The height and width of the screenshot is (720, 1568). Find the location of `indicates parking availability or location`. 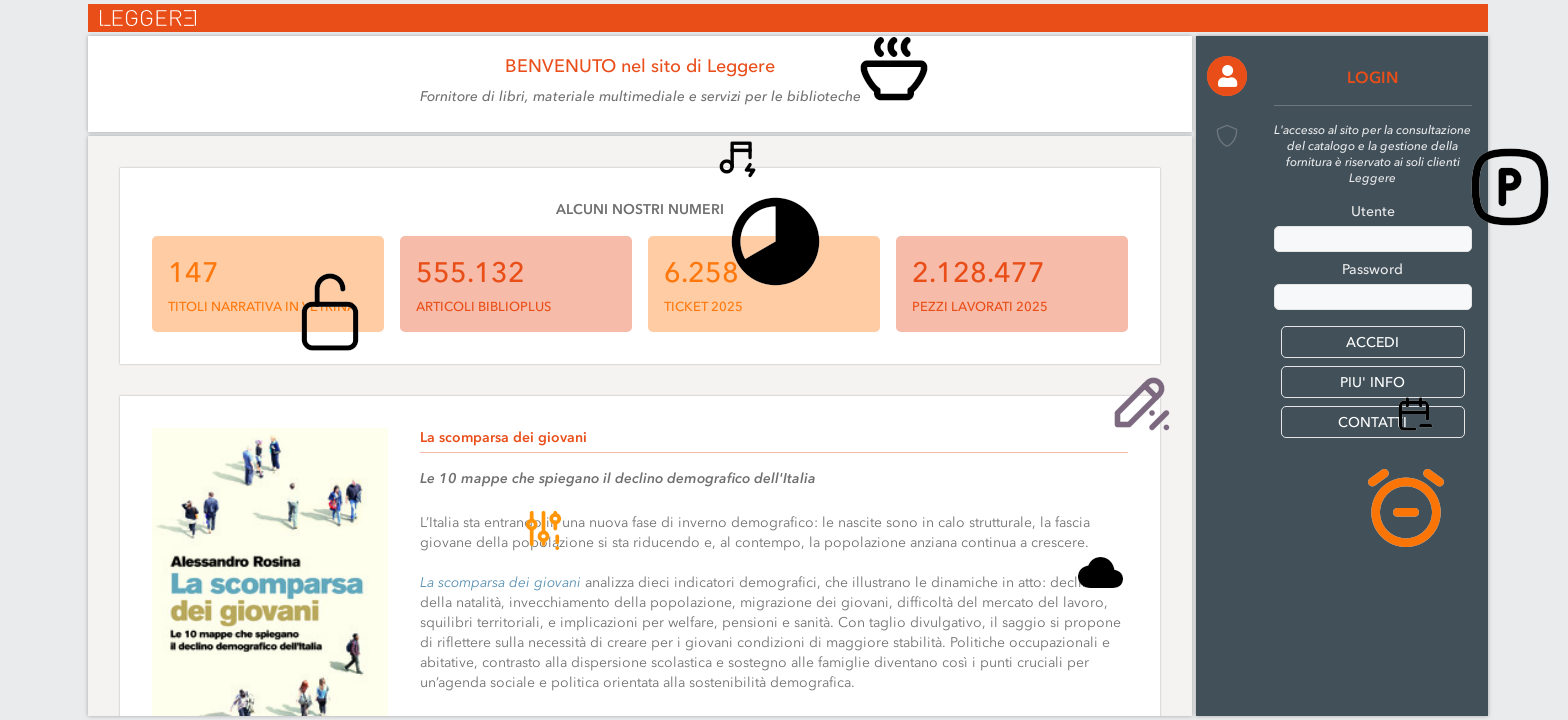

indicates parking availability or location is located at coordinates (1510, 187).